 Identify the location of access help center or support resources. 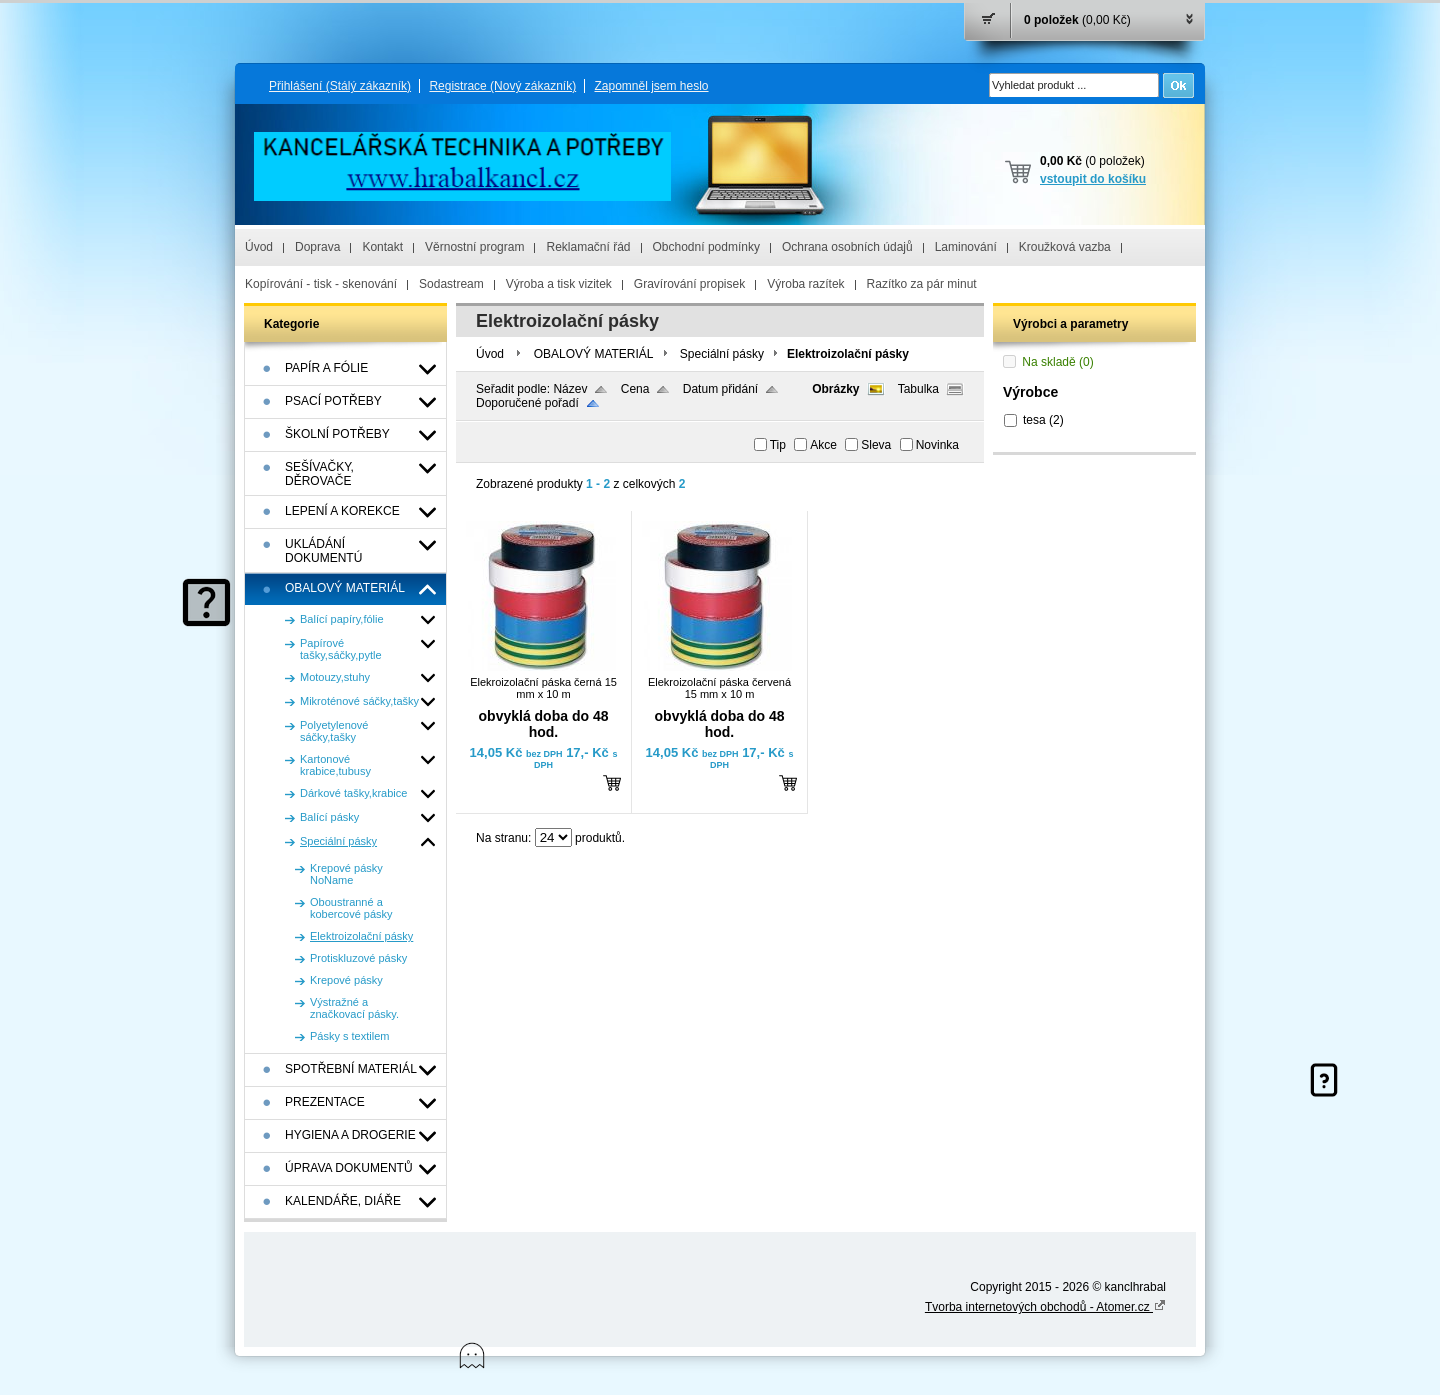
(206, 602).